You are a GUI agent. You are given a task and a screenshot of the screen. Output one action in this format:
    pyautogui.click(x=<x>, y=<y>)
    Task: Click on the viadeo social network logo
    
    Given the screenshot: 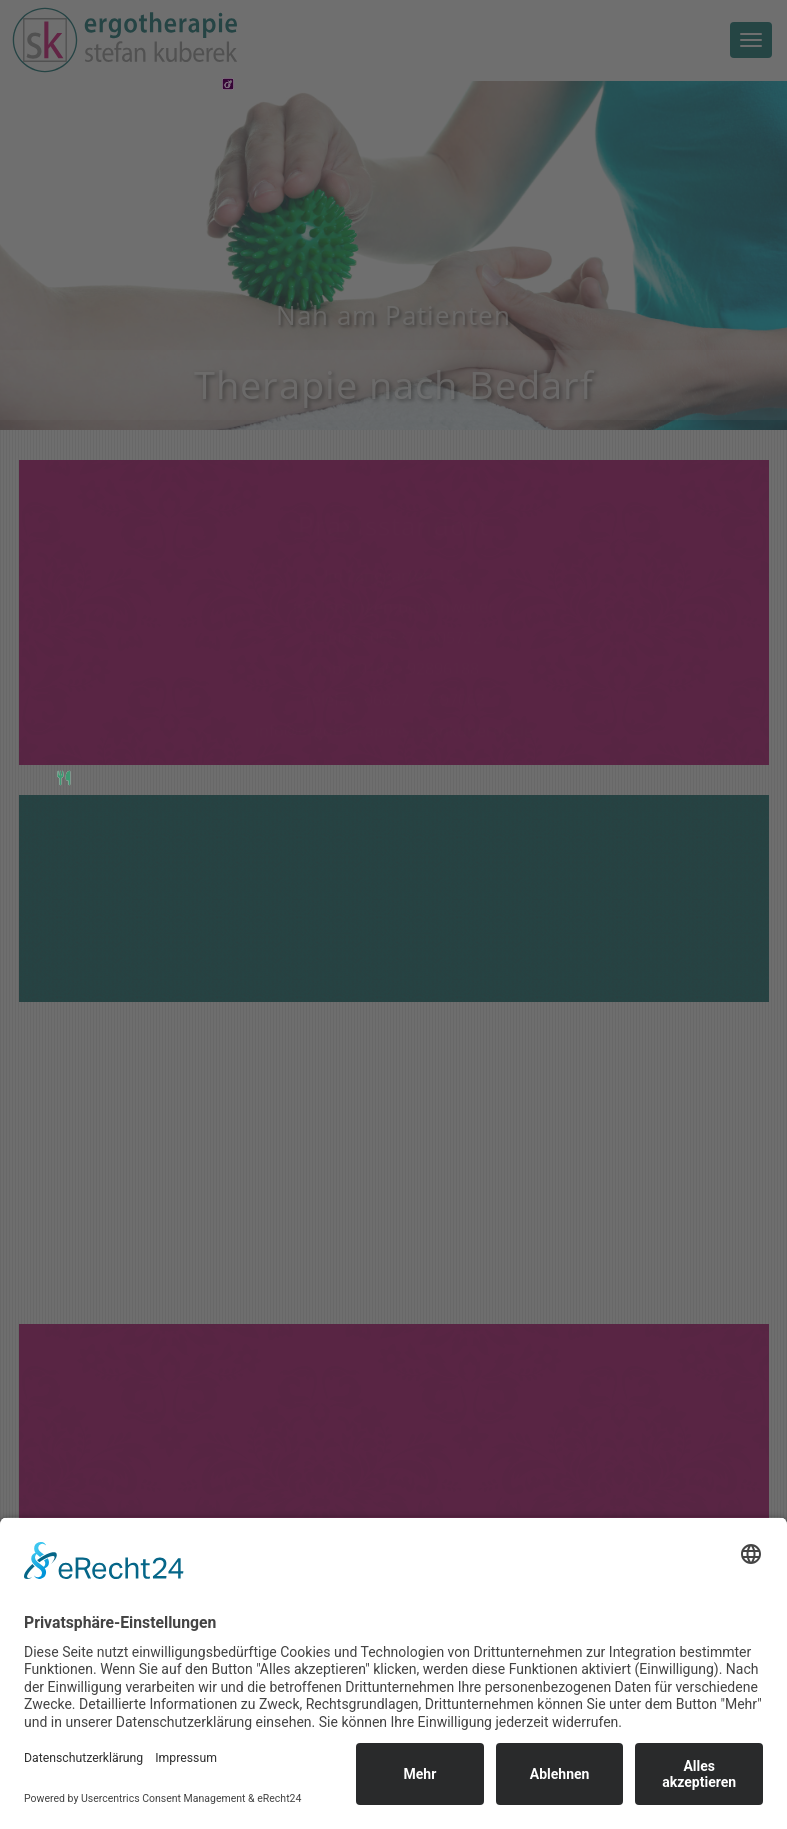 What is the action you would take?
    pyautogui.click(x=228, y=84)
    